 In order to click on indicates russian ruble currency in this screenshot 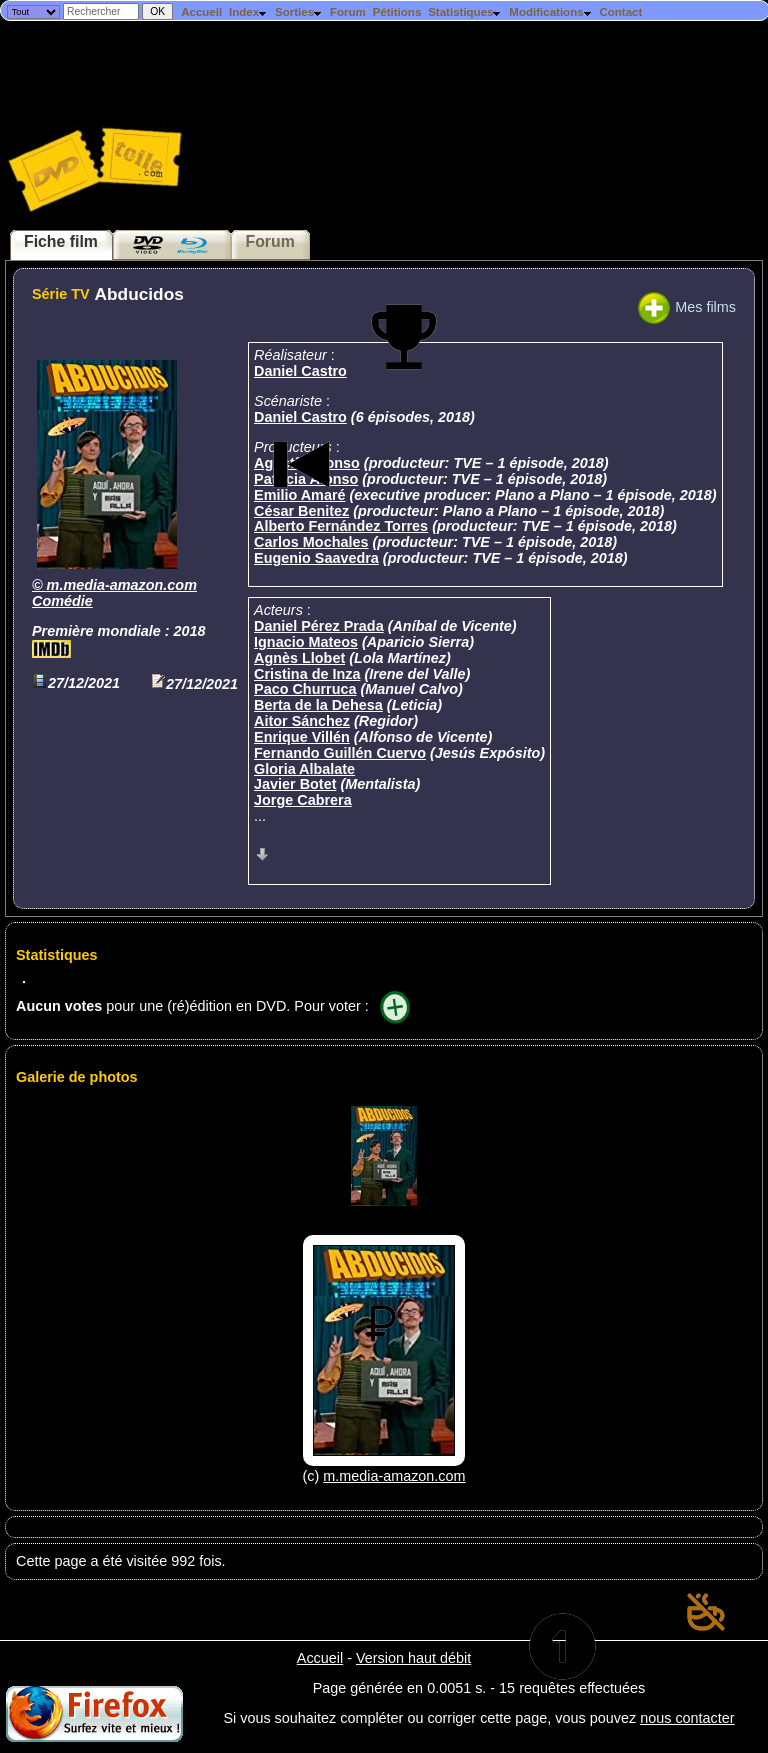, I will do `click(380, 1323)`.